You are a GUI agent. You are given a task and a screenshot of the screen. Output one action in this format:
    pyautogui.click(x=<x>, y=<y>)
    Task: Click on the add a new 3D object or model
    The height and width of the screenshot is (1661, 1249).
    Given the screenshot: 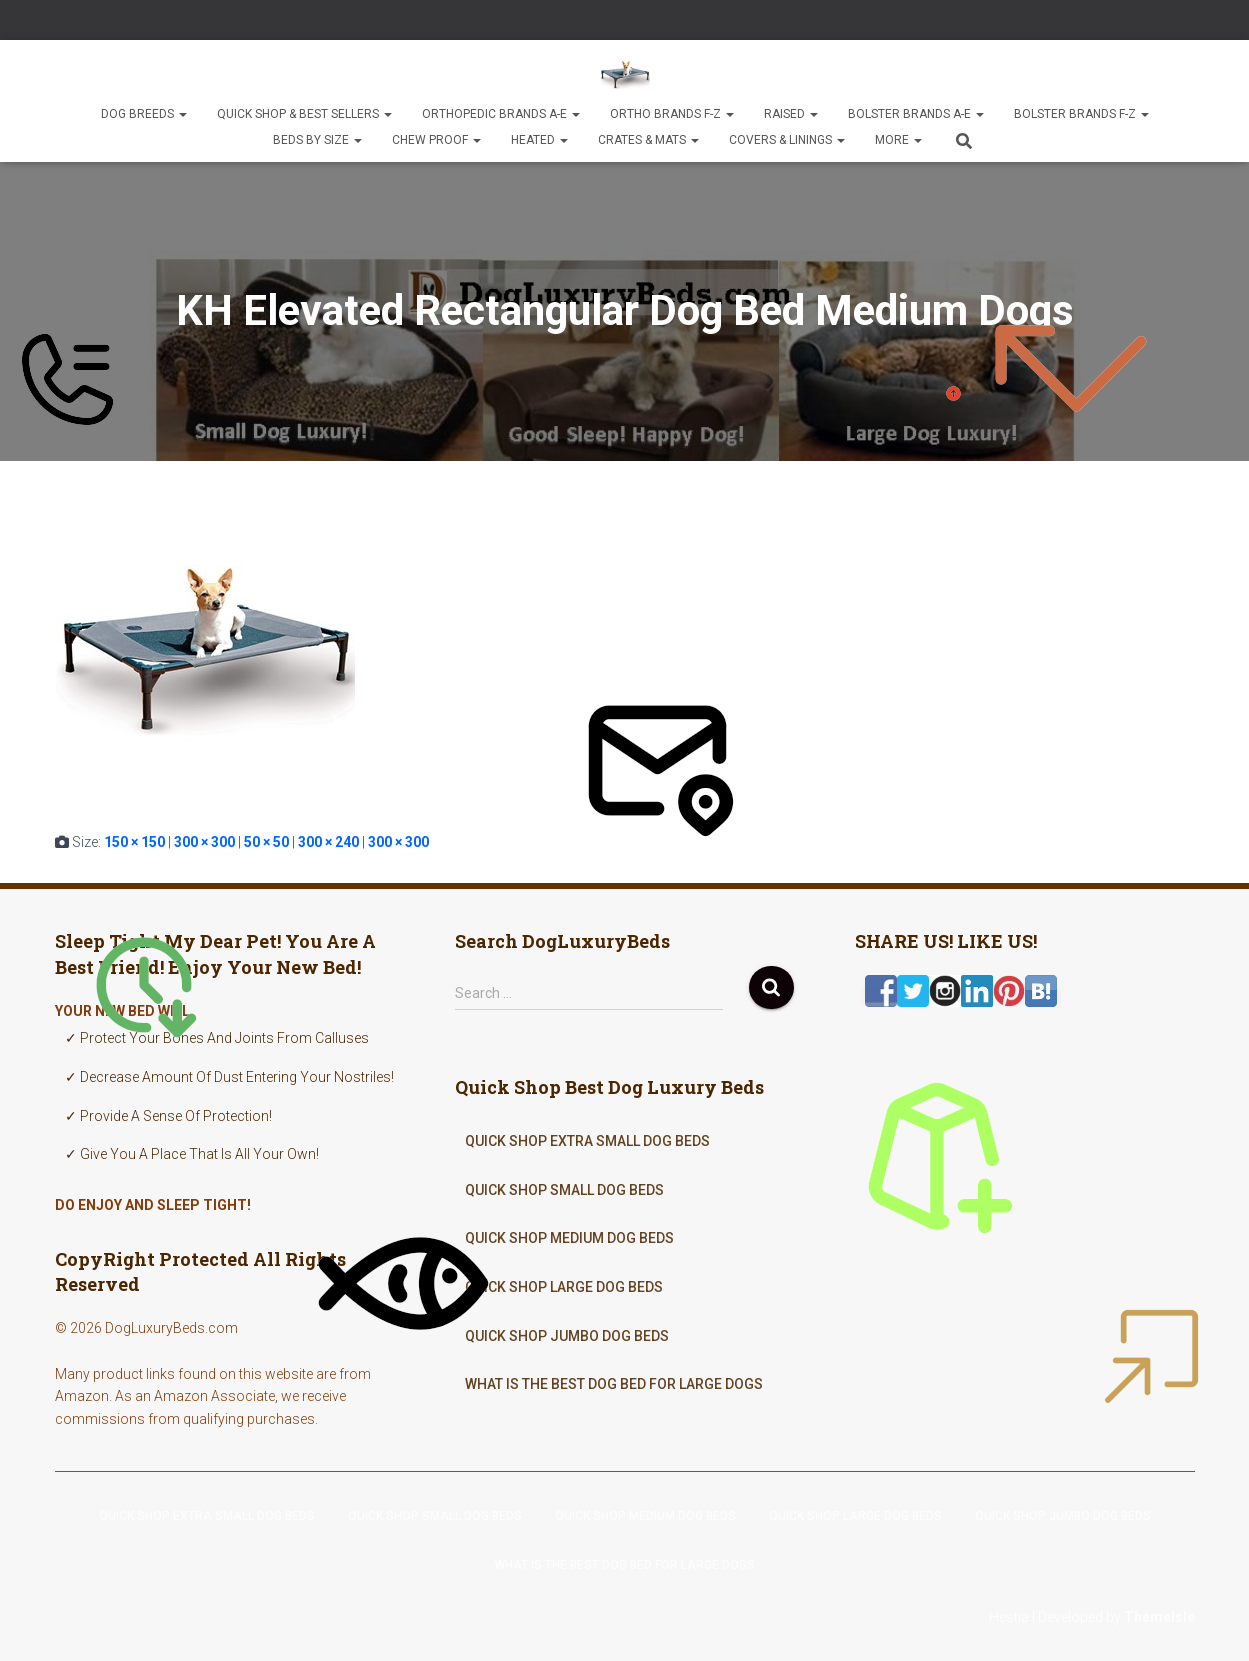 What is the action you would take?
    pyautogui.click(x=937, y=1158)
    